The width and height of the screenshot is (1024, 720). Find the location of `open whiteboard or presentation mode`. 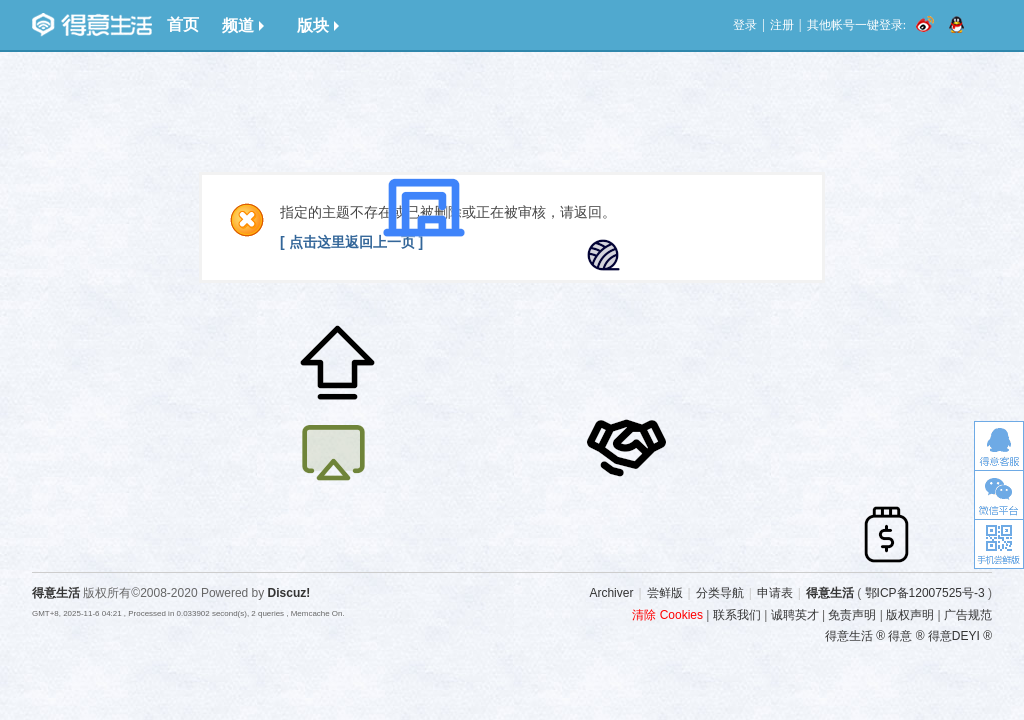

open whiteboard or presentation mode is located at coordinates (424, 209).